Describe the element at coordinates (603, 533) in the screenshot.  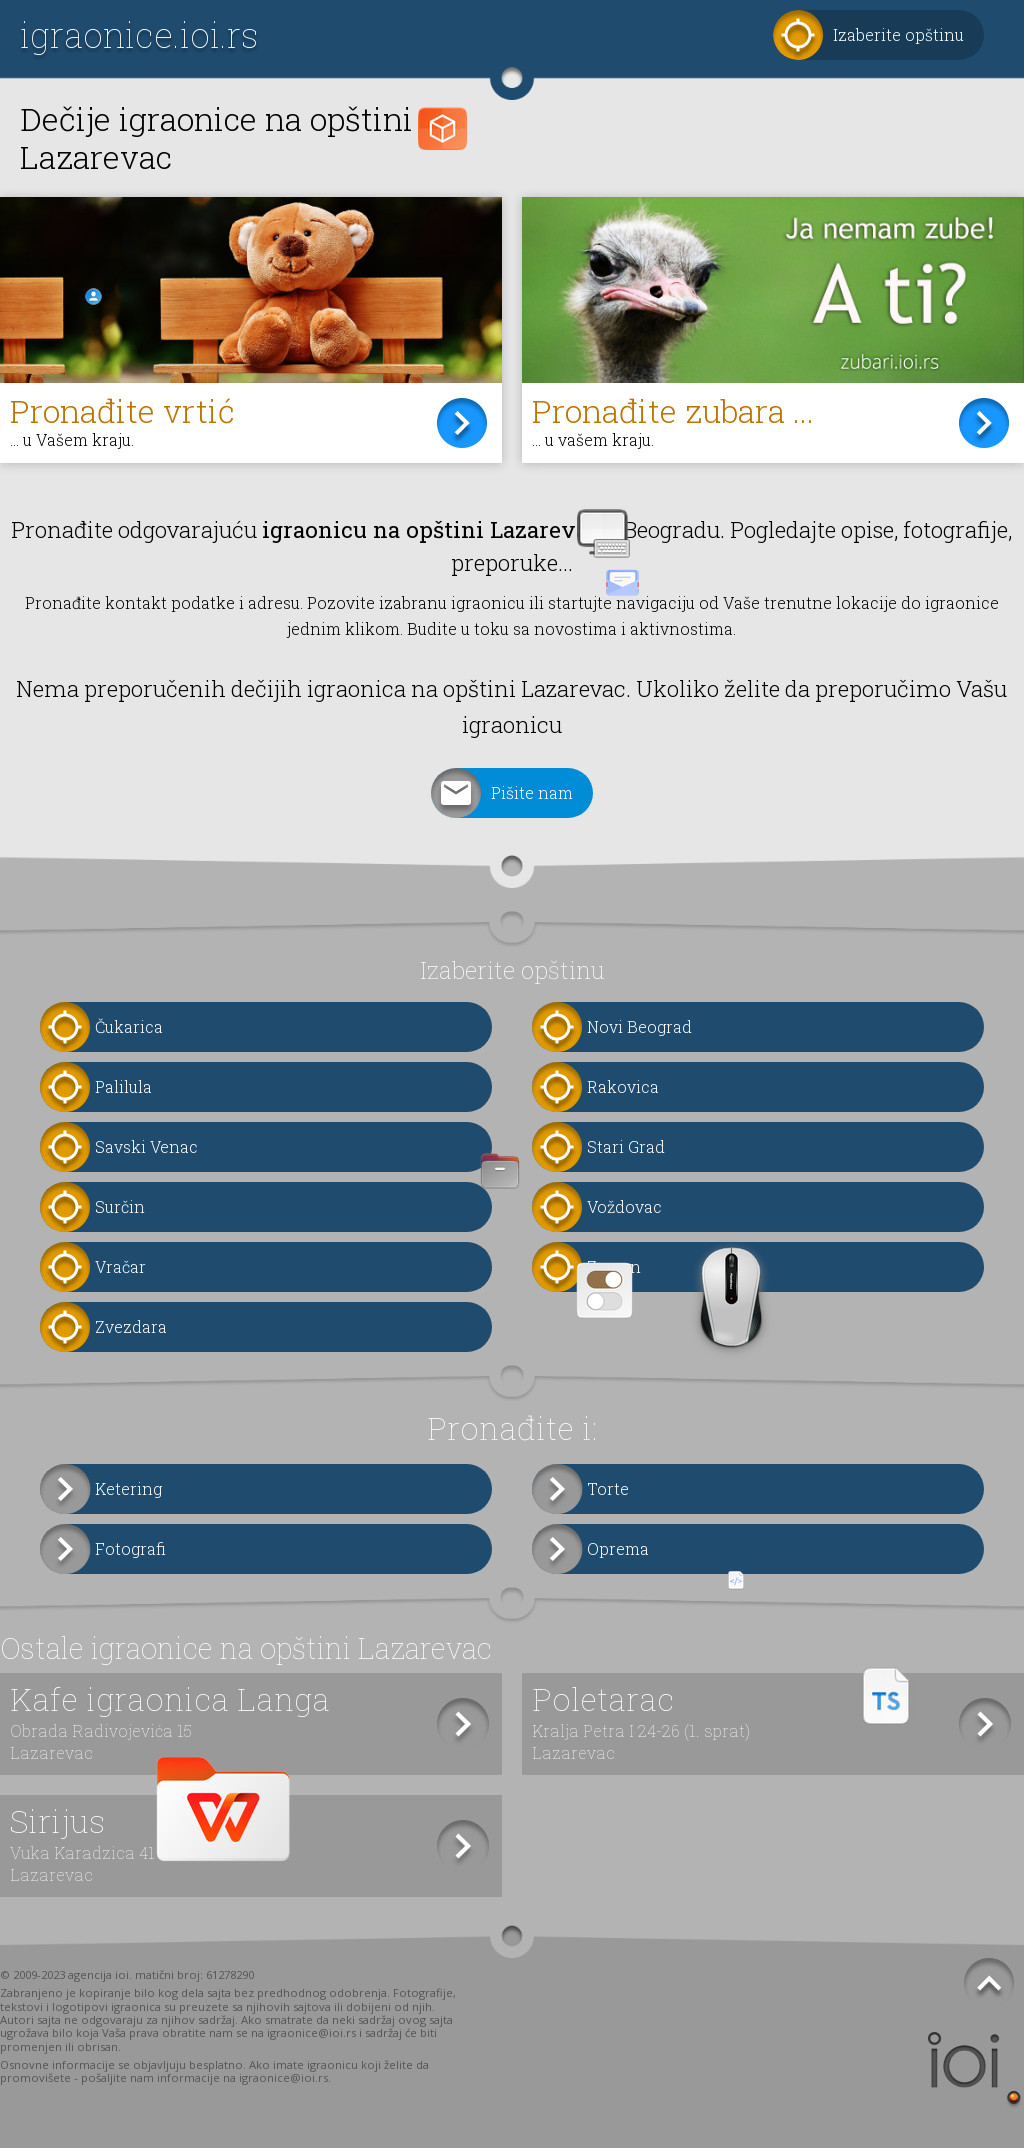
I see `access computer or desktop settings` at that location.